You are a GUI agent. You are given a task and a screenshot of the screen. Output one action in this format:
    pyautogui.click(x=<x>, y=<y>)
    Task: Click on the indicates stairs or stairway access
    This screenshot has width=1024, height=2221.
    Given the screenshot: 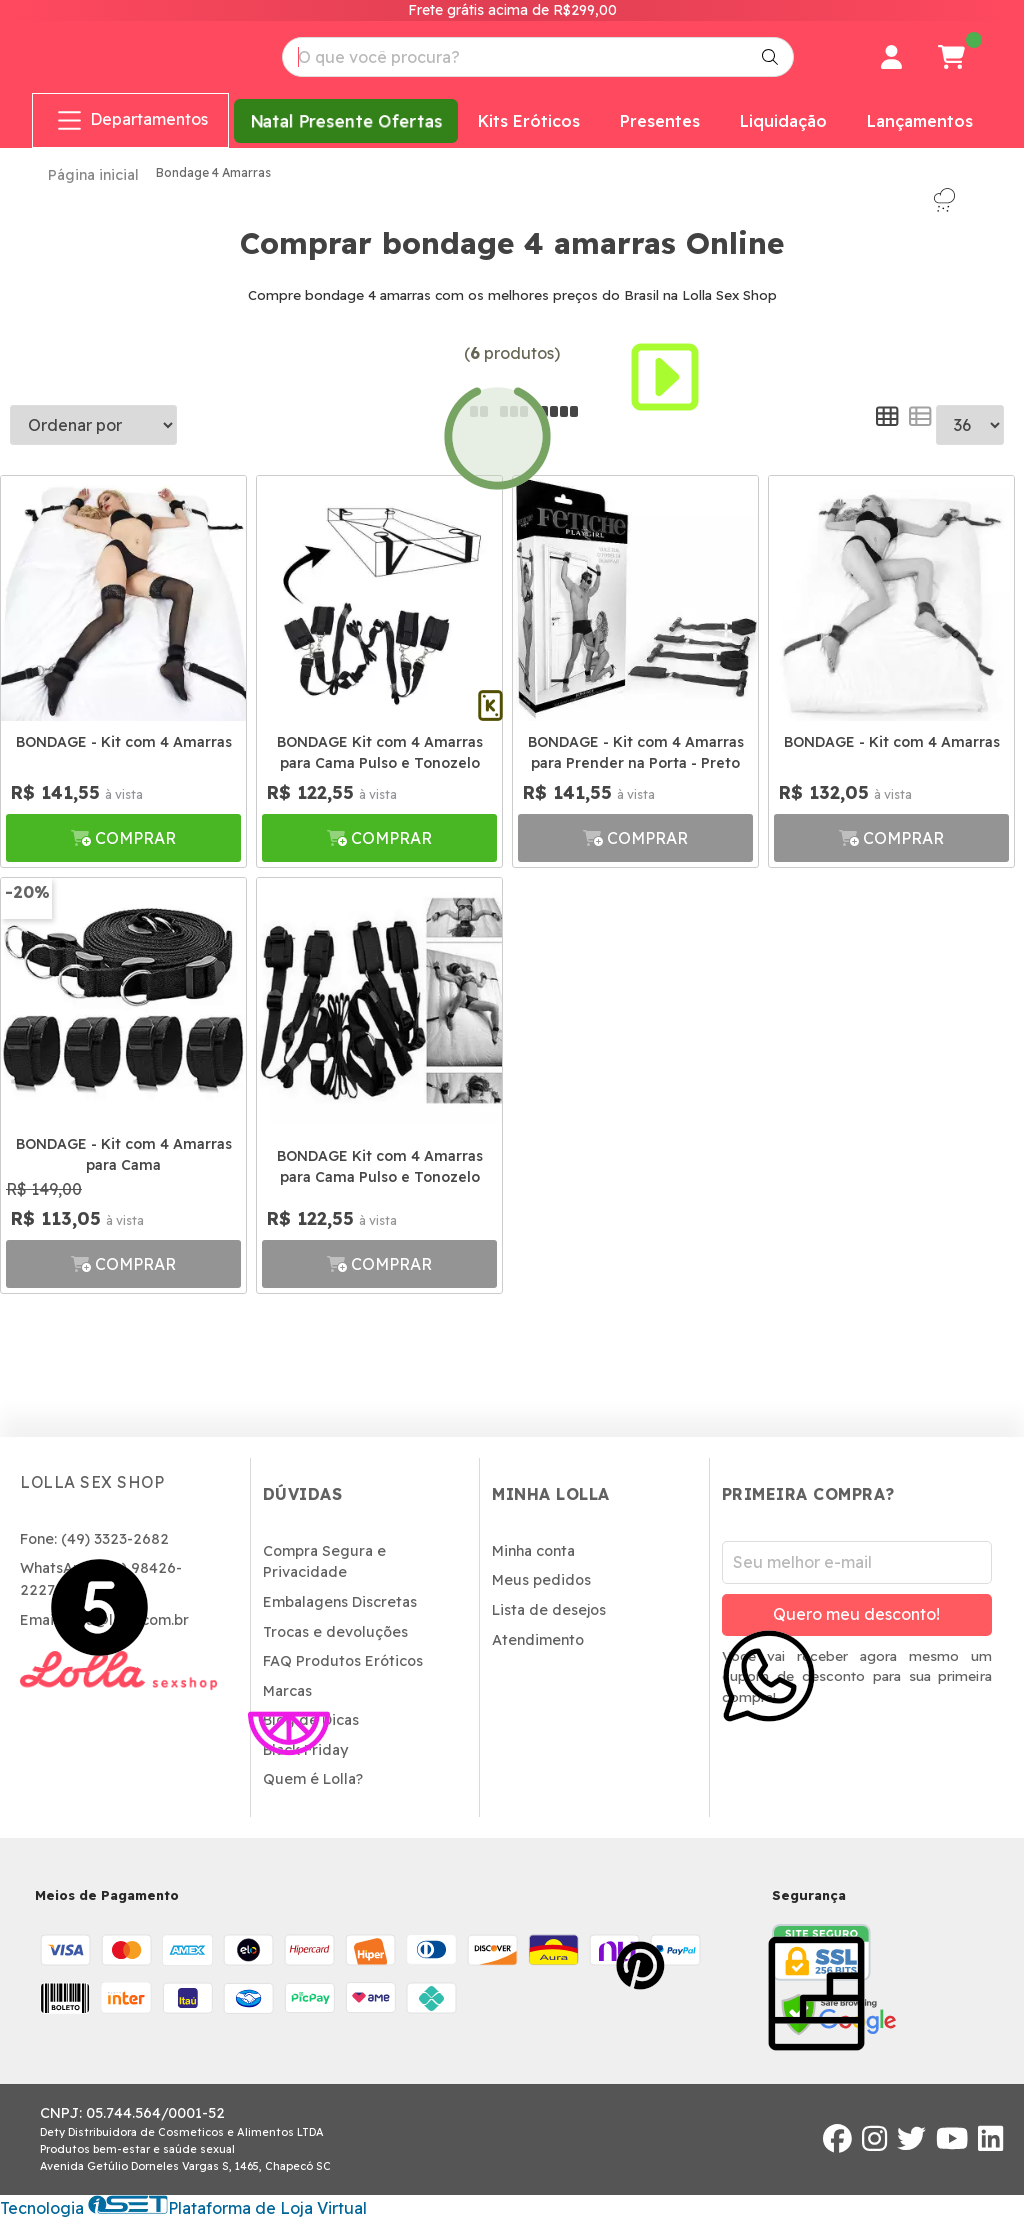 What is the action you would take?
    pyautogui.click(x=816, y=1993)
    